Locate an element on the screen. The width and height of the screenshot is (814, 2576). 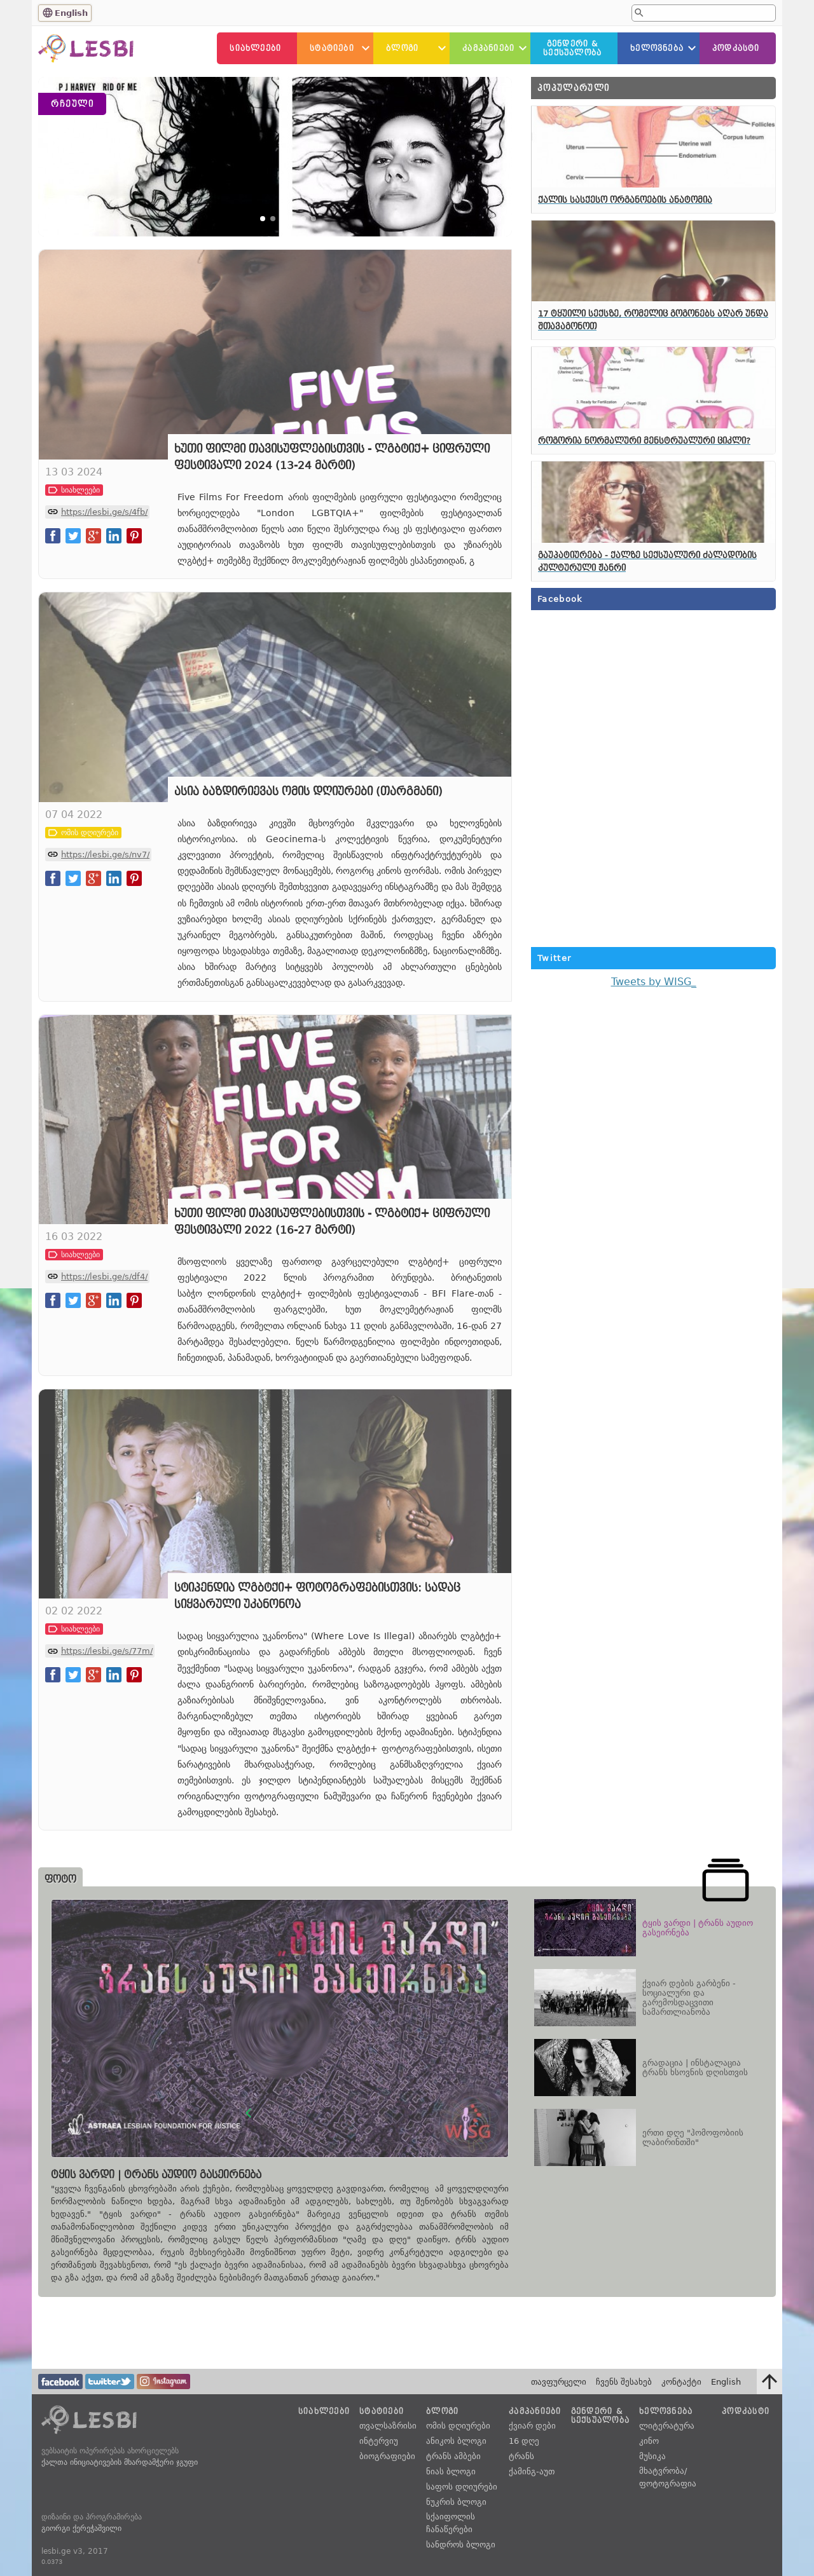
go back to the previous screen is located at coordinates (248, 2113).